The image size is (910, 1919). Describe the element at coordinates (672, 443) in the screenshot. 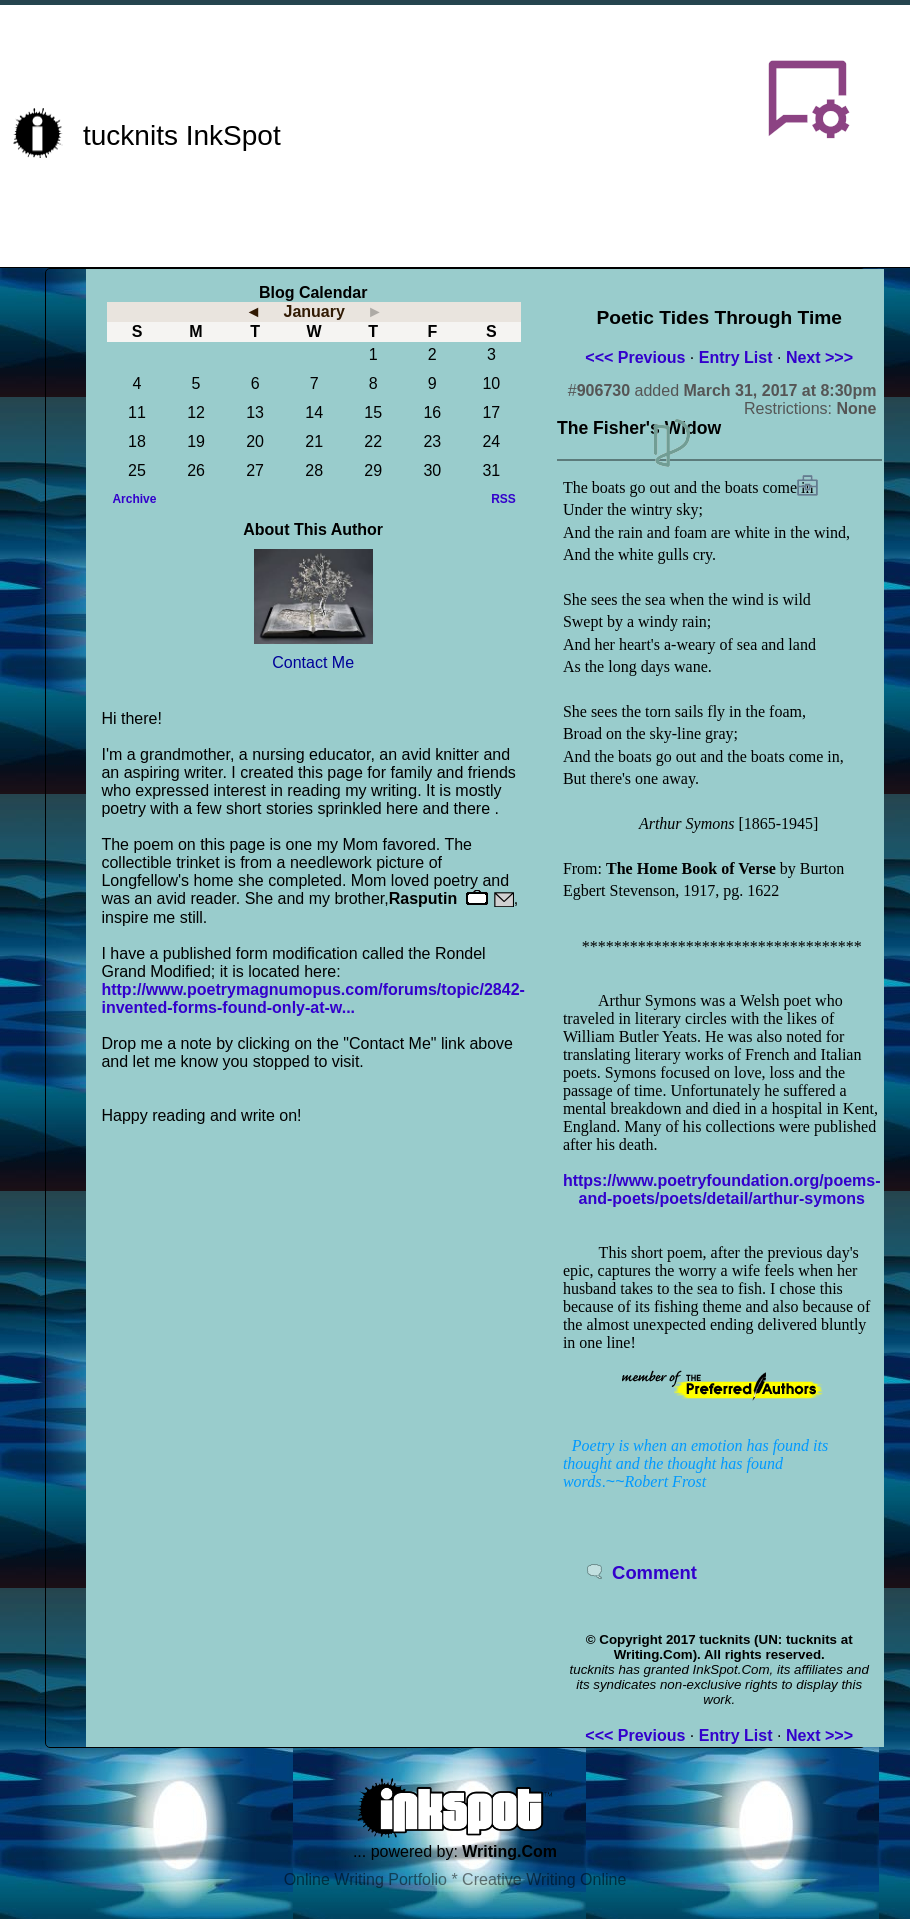

I see `open Progate coding learning platform` at that location.